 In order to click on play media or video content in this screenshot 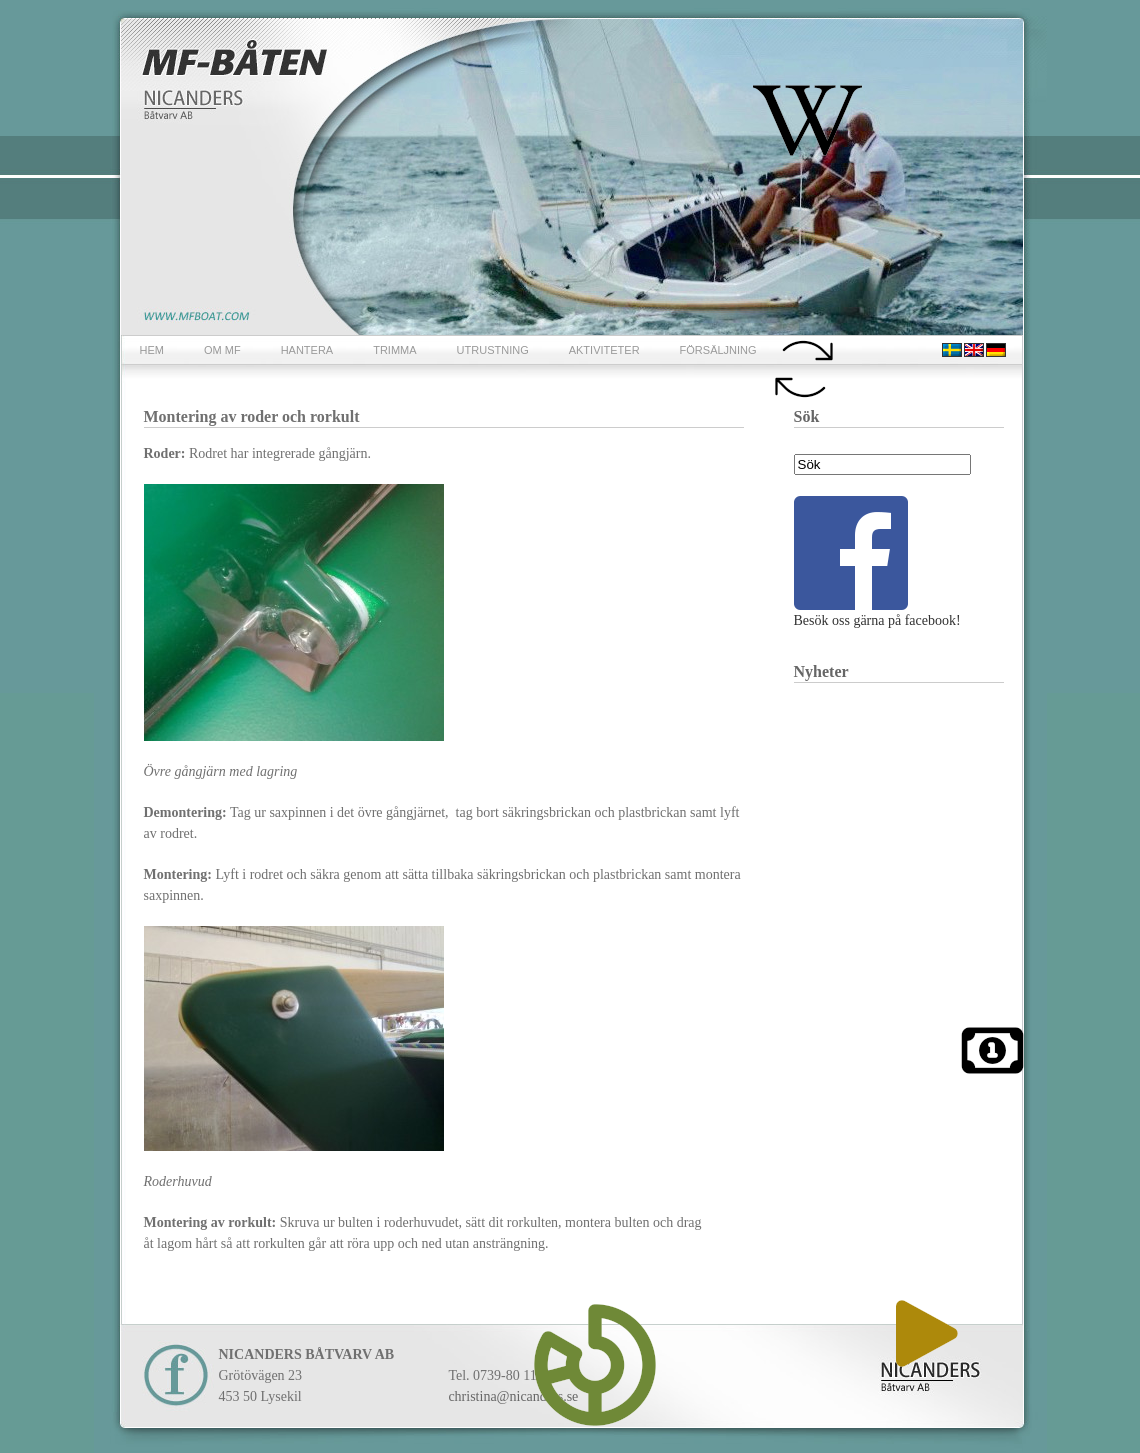, I will do `click(924, 1333)`.